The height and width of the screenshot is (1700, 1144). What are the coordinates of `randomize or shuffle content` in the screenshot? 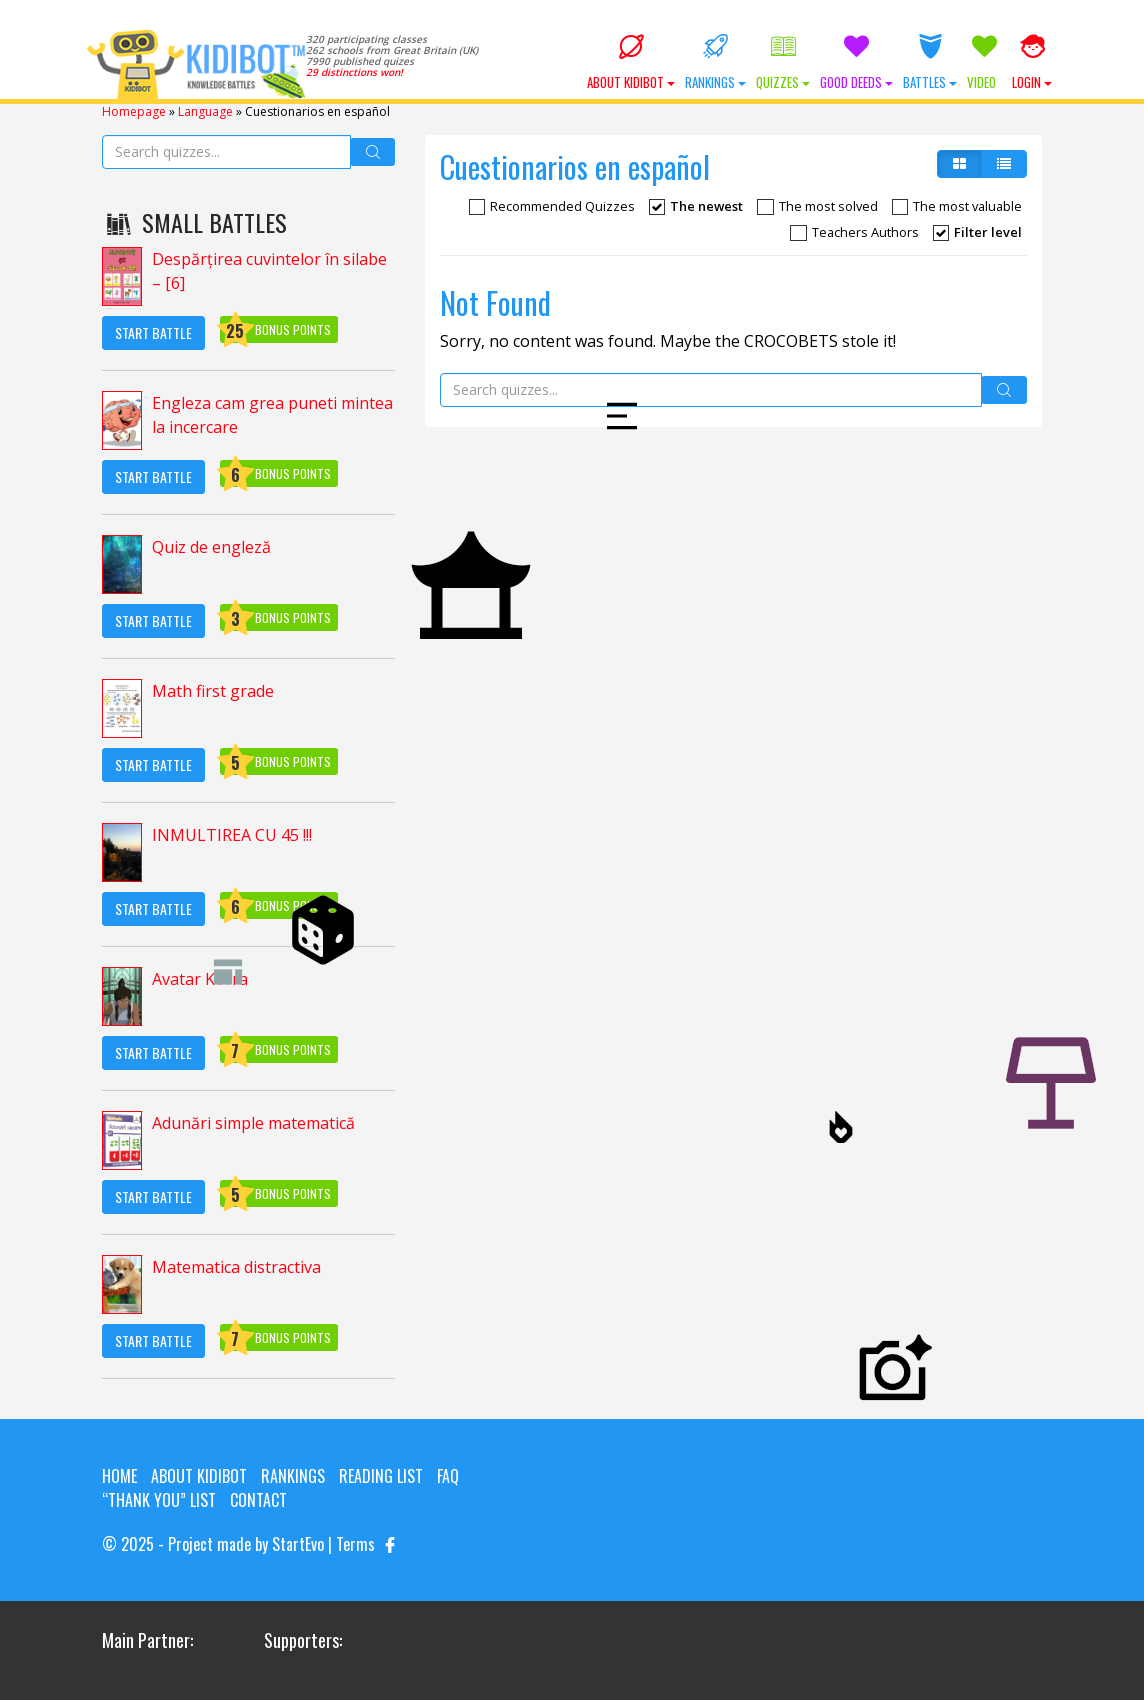 It's located at (323, 930).